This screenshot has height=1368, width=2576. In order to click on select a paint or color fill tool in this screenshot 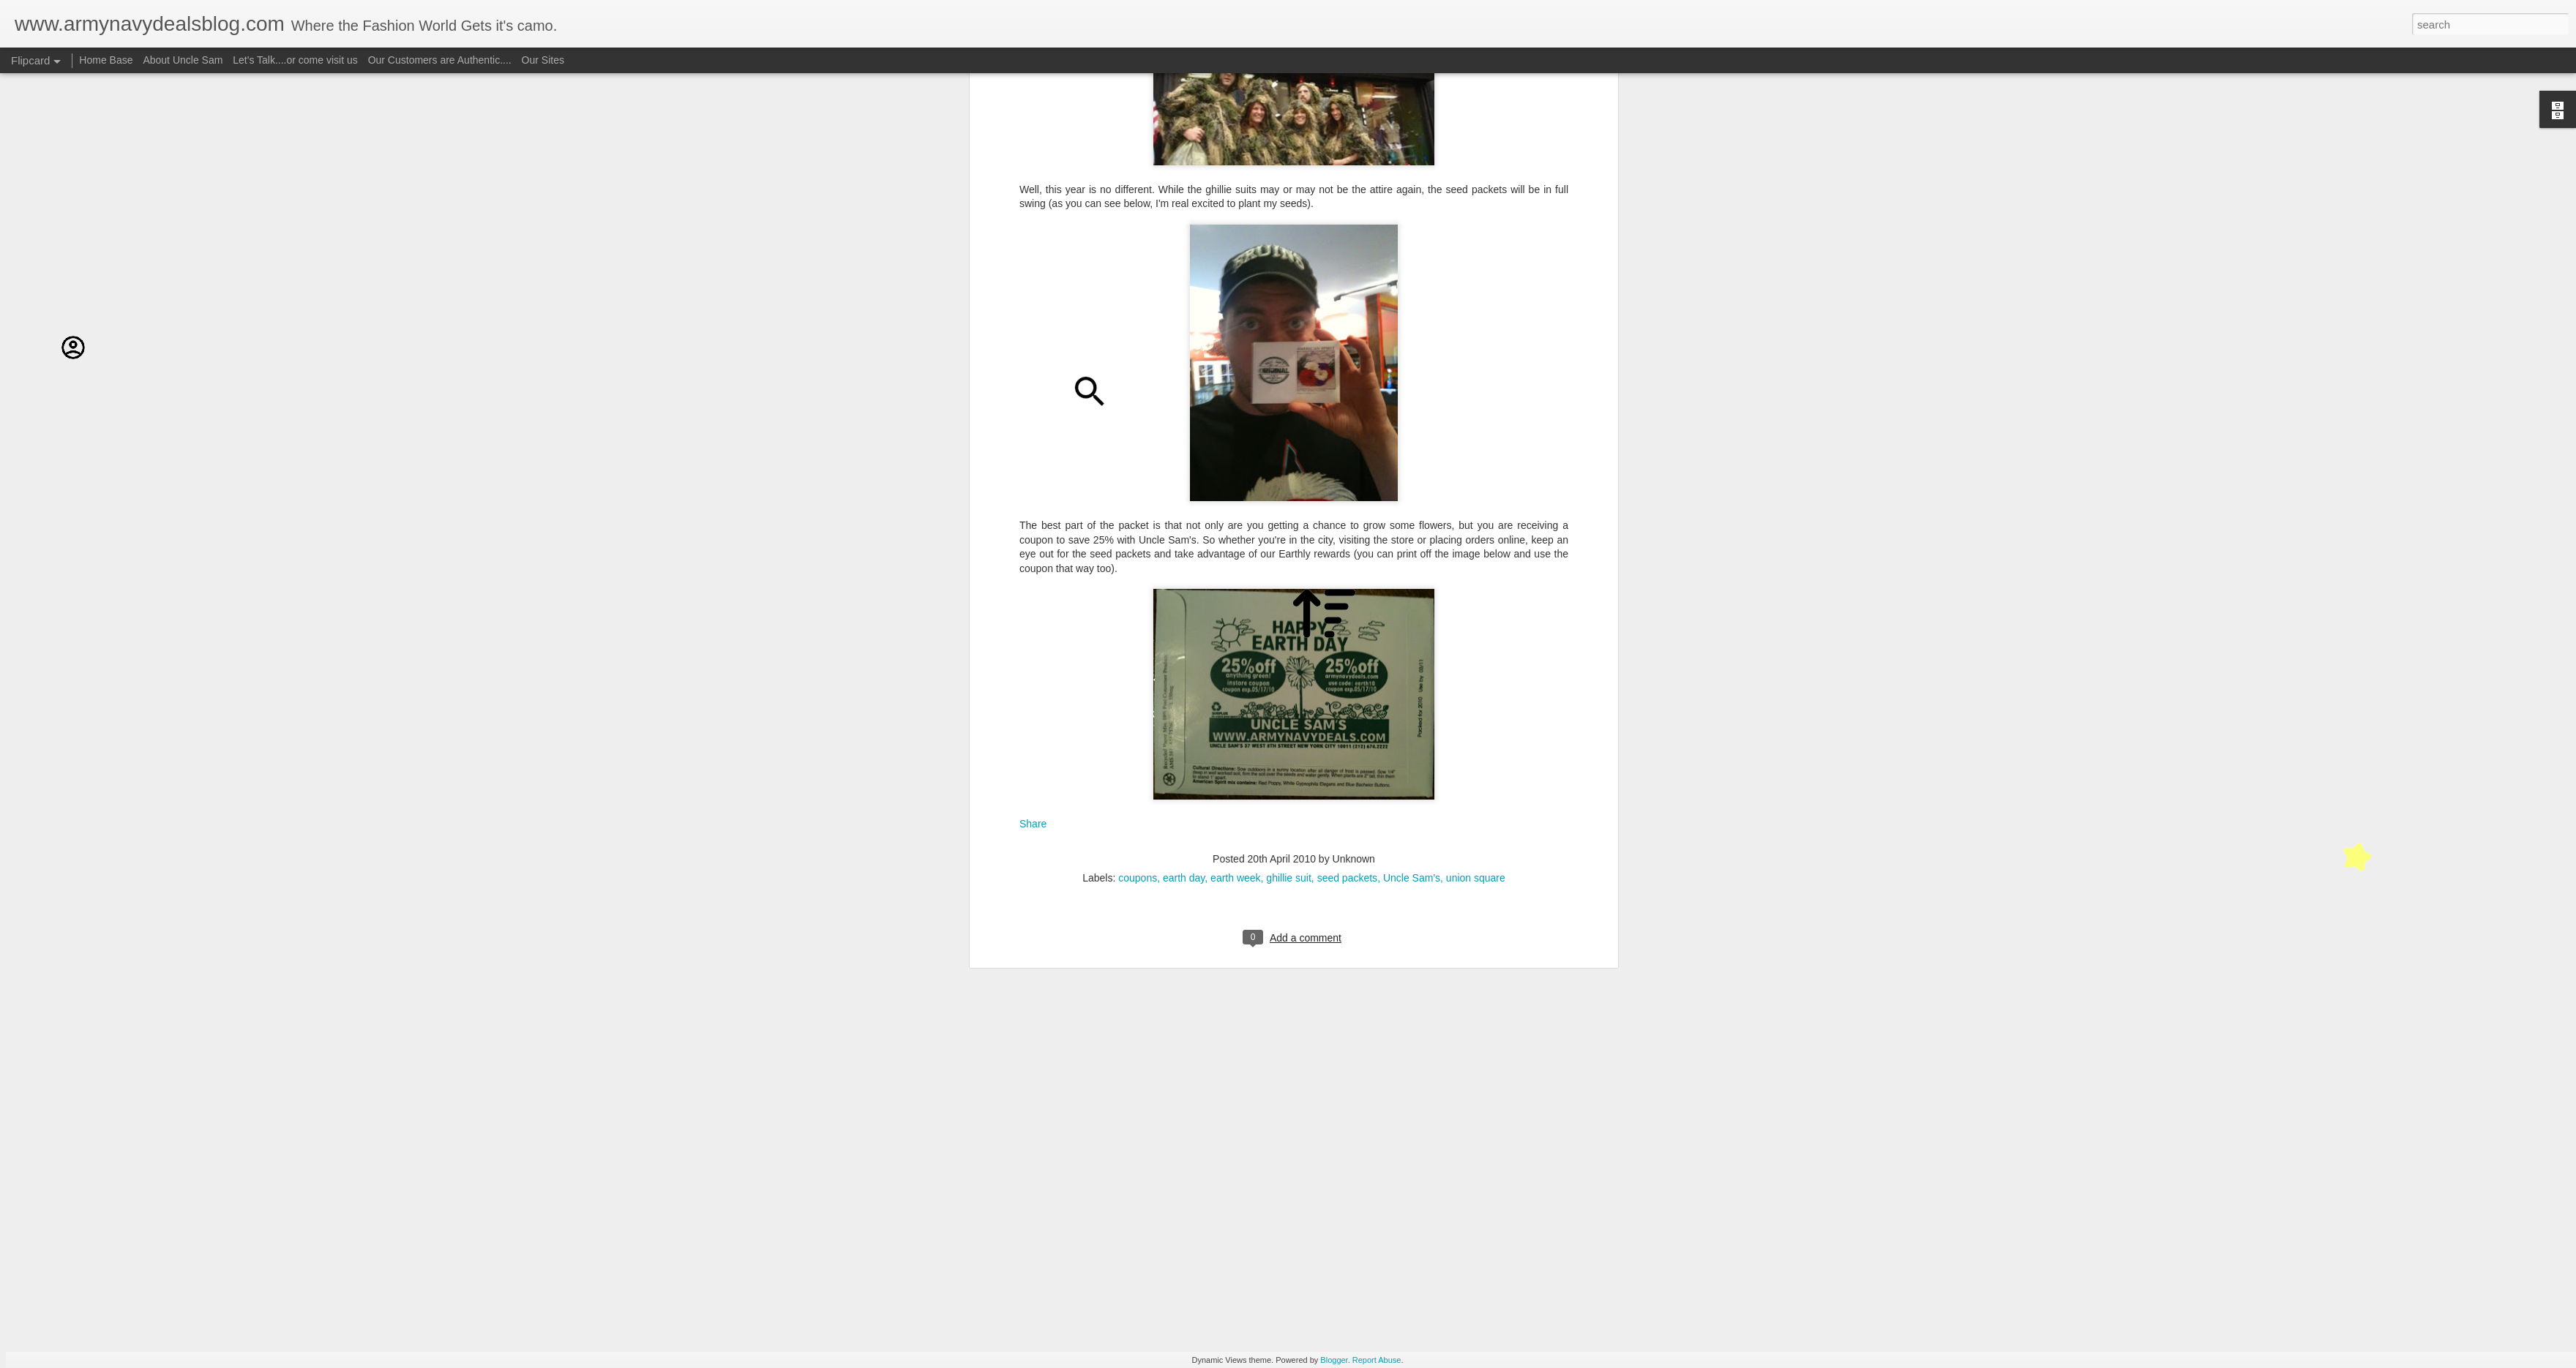, I will do `click(2357, 857)`.